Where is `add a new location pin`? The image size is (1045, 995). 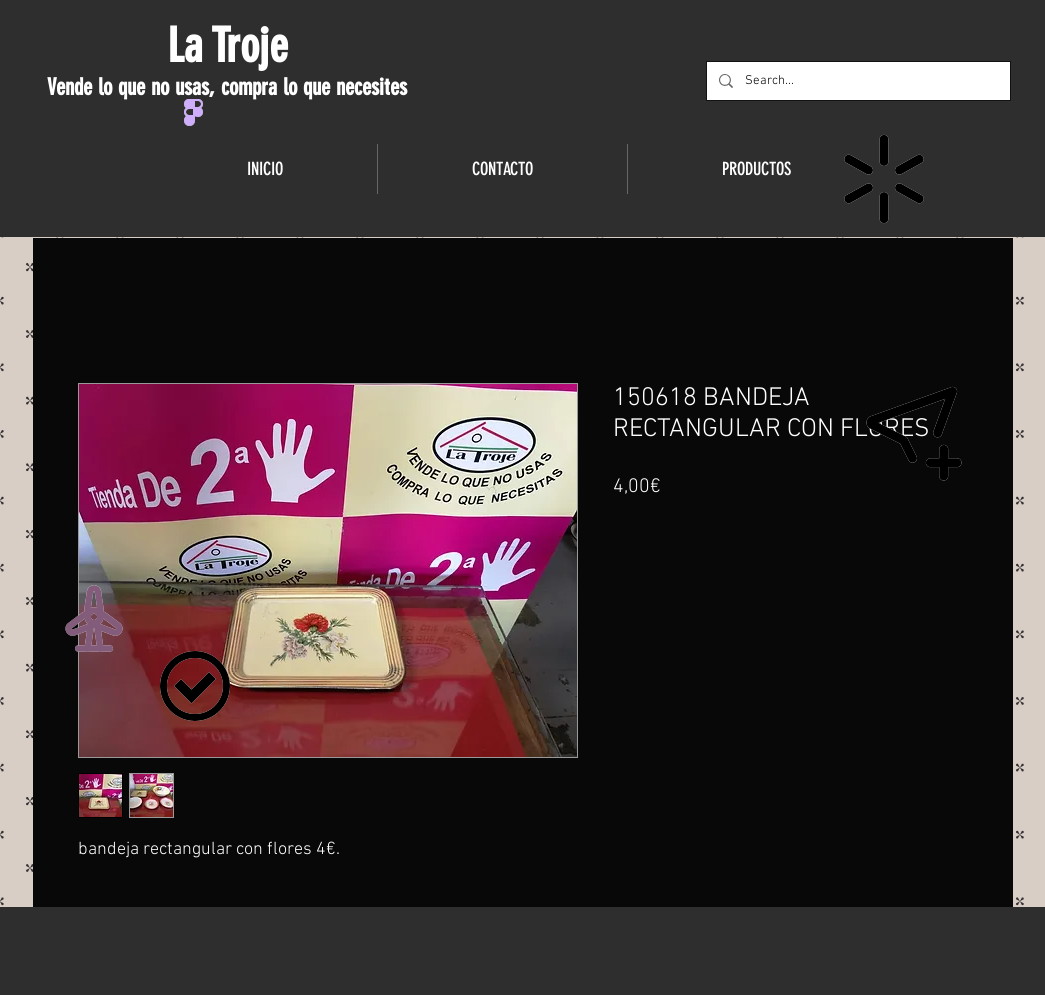
add a new location pin is located at coordinates (912, 431).